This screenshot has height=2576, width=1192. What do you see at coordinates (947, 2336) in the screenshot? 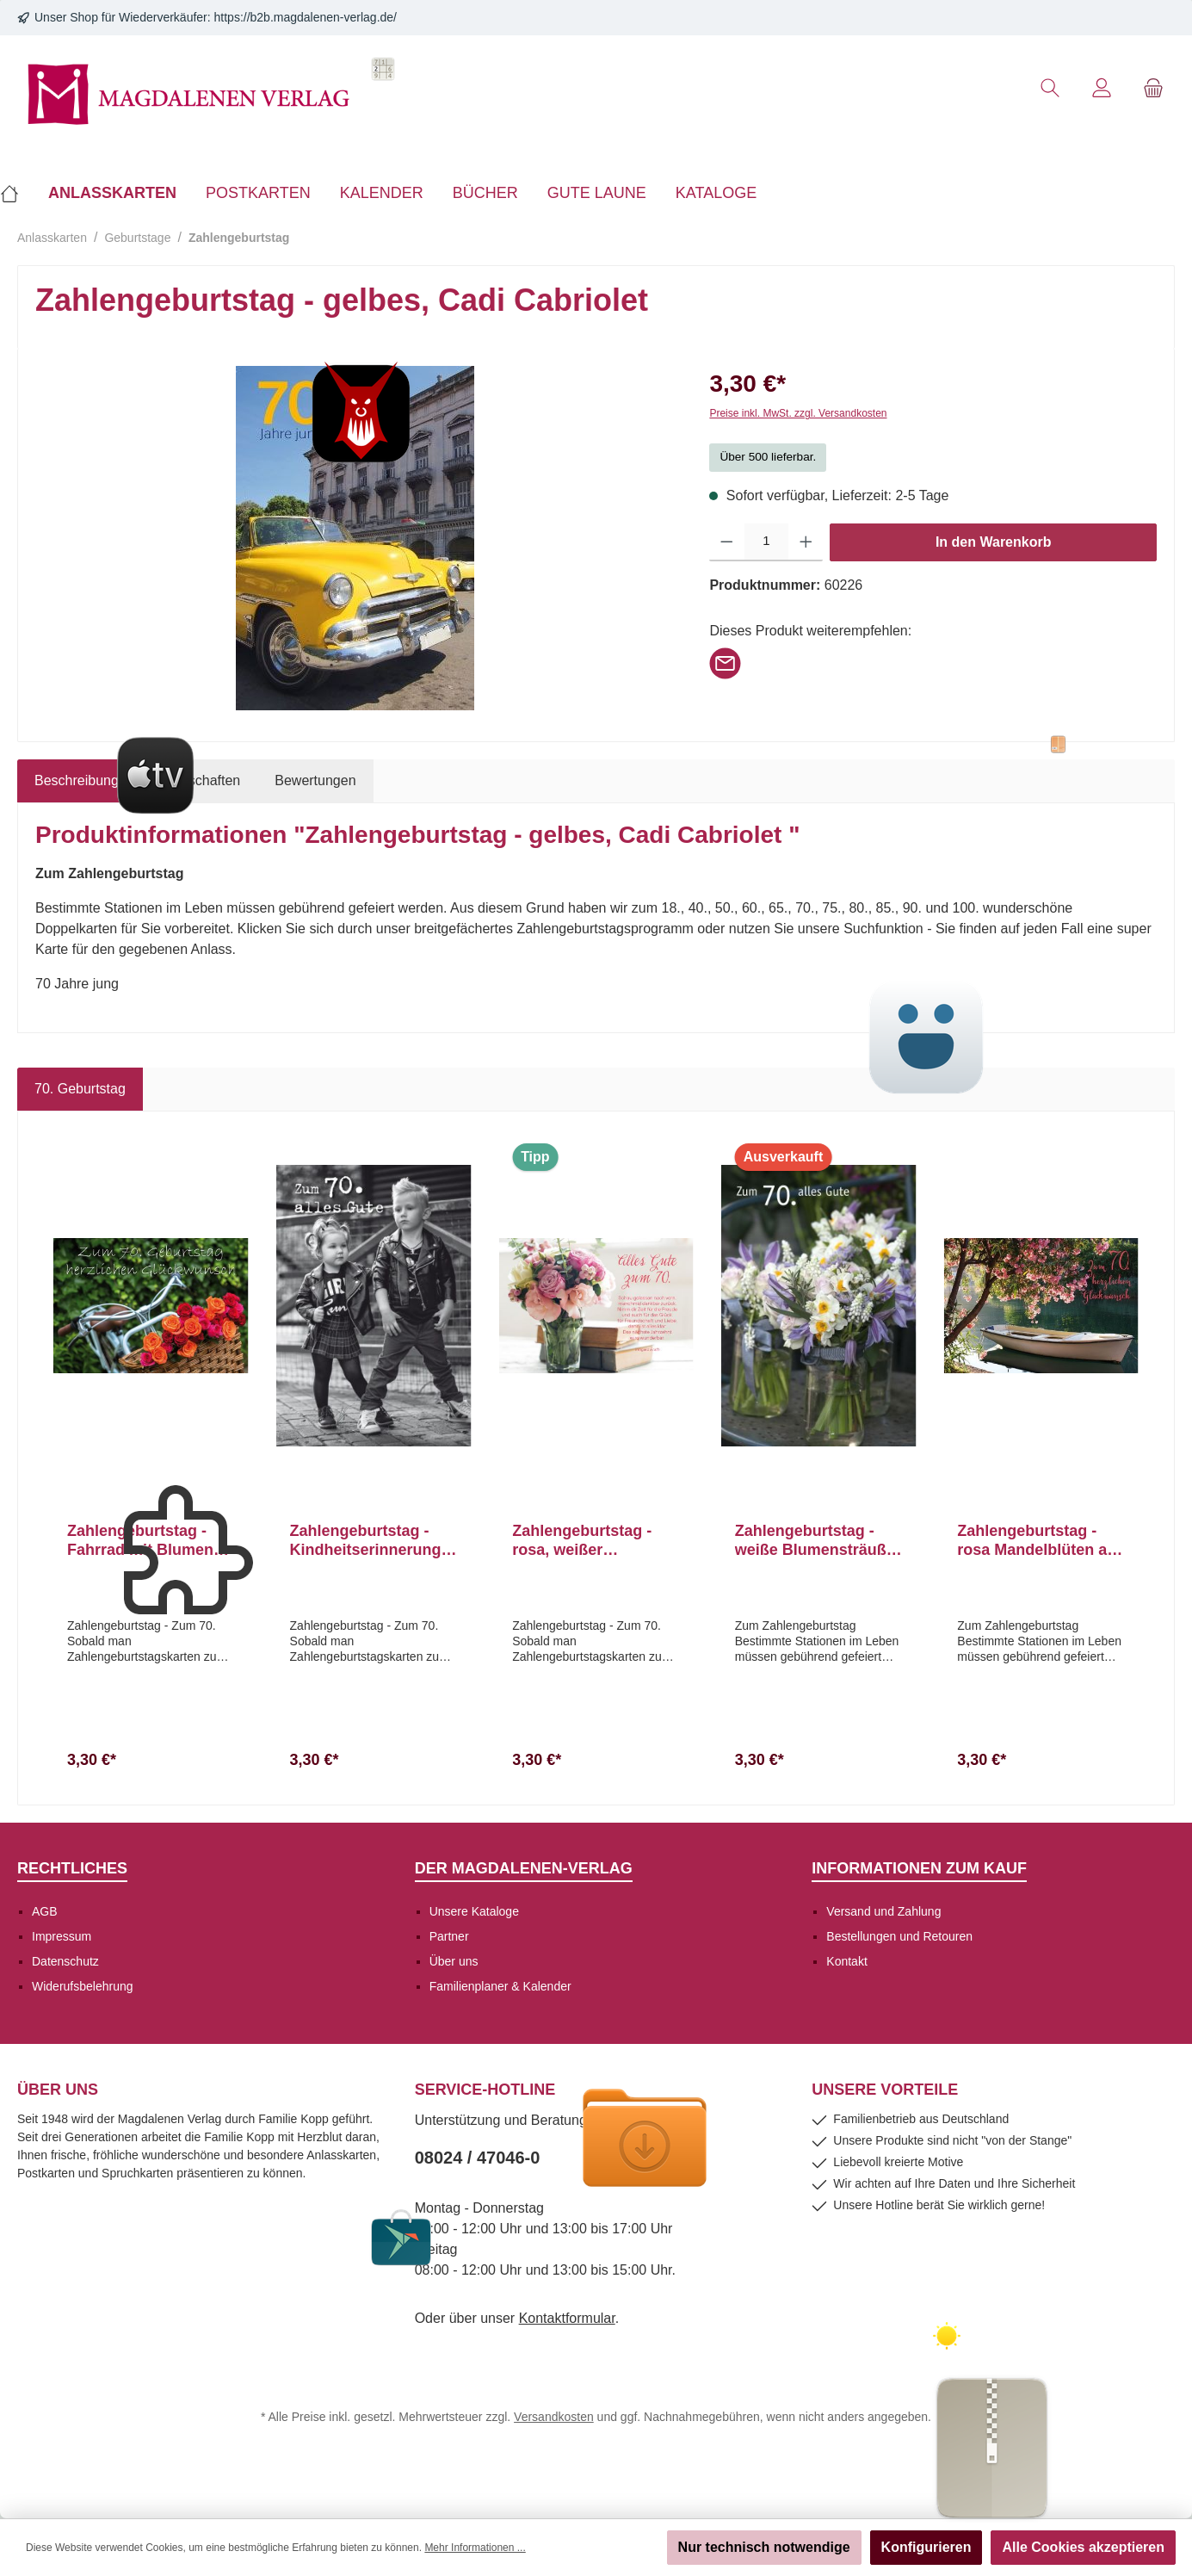
I see `indicates clear or sunny weather conditions` at bounding box center [947, 2336].